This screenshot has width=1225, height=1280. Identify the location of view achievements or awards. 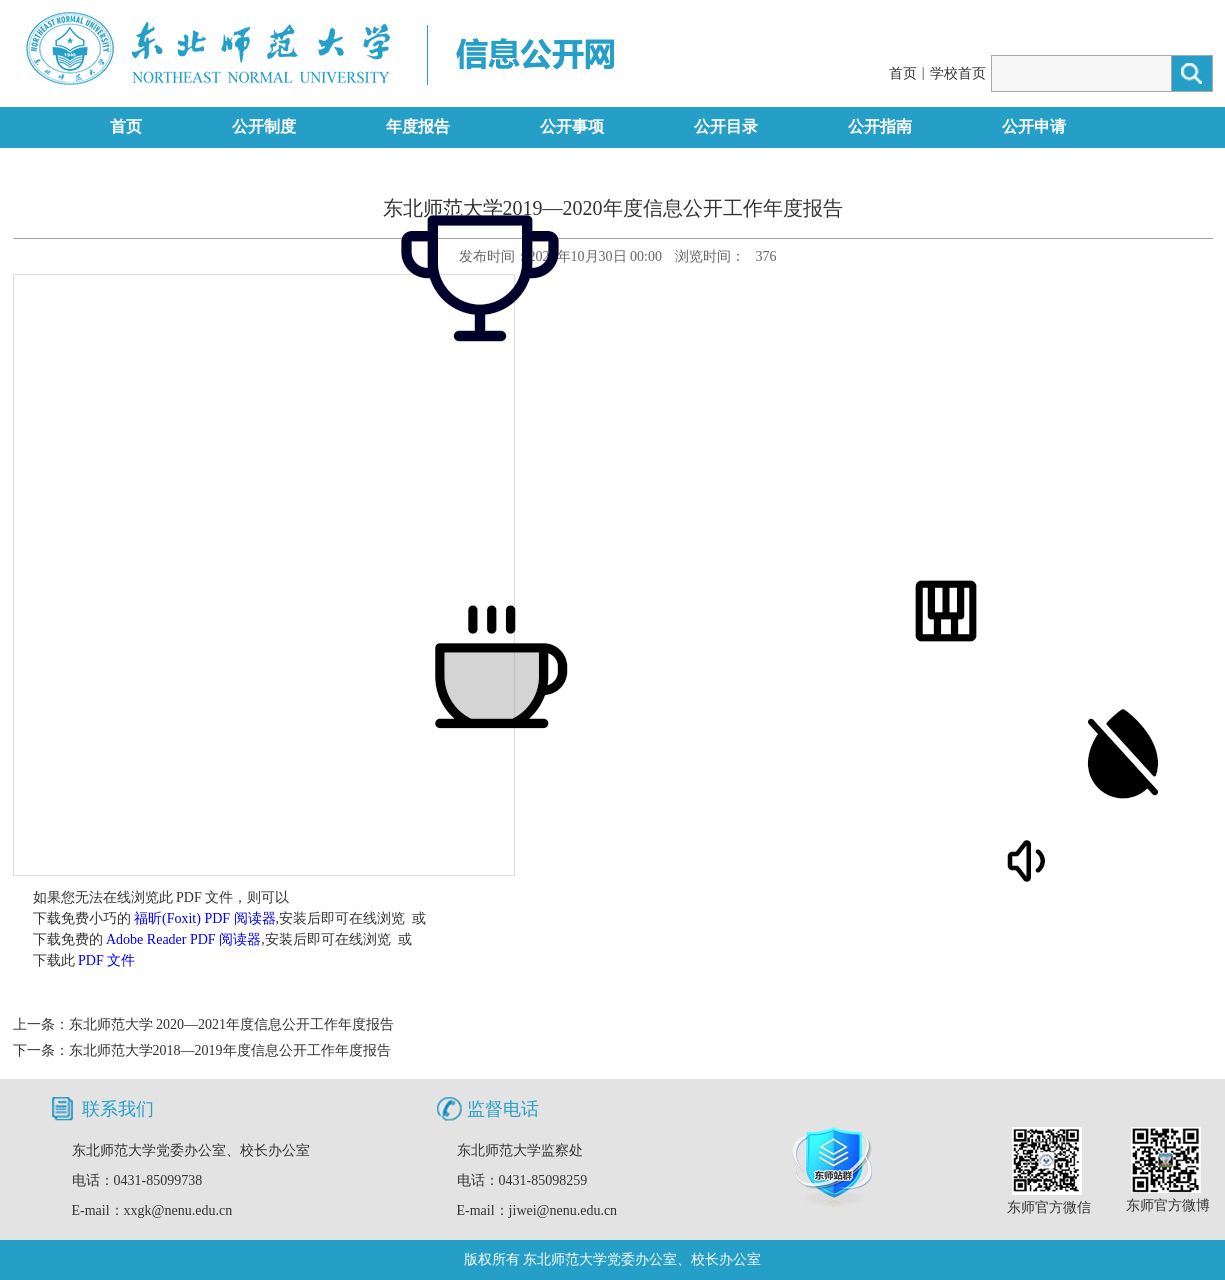
(480, 273).